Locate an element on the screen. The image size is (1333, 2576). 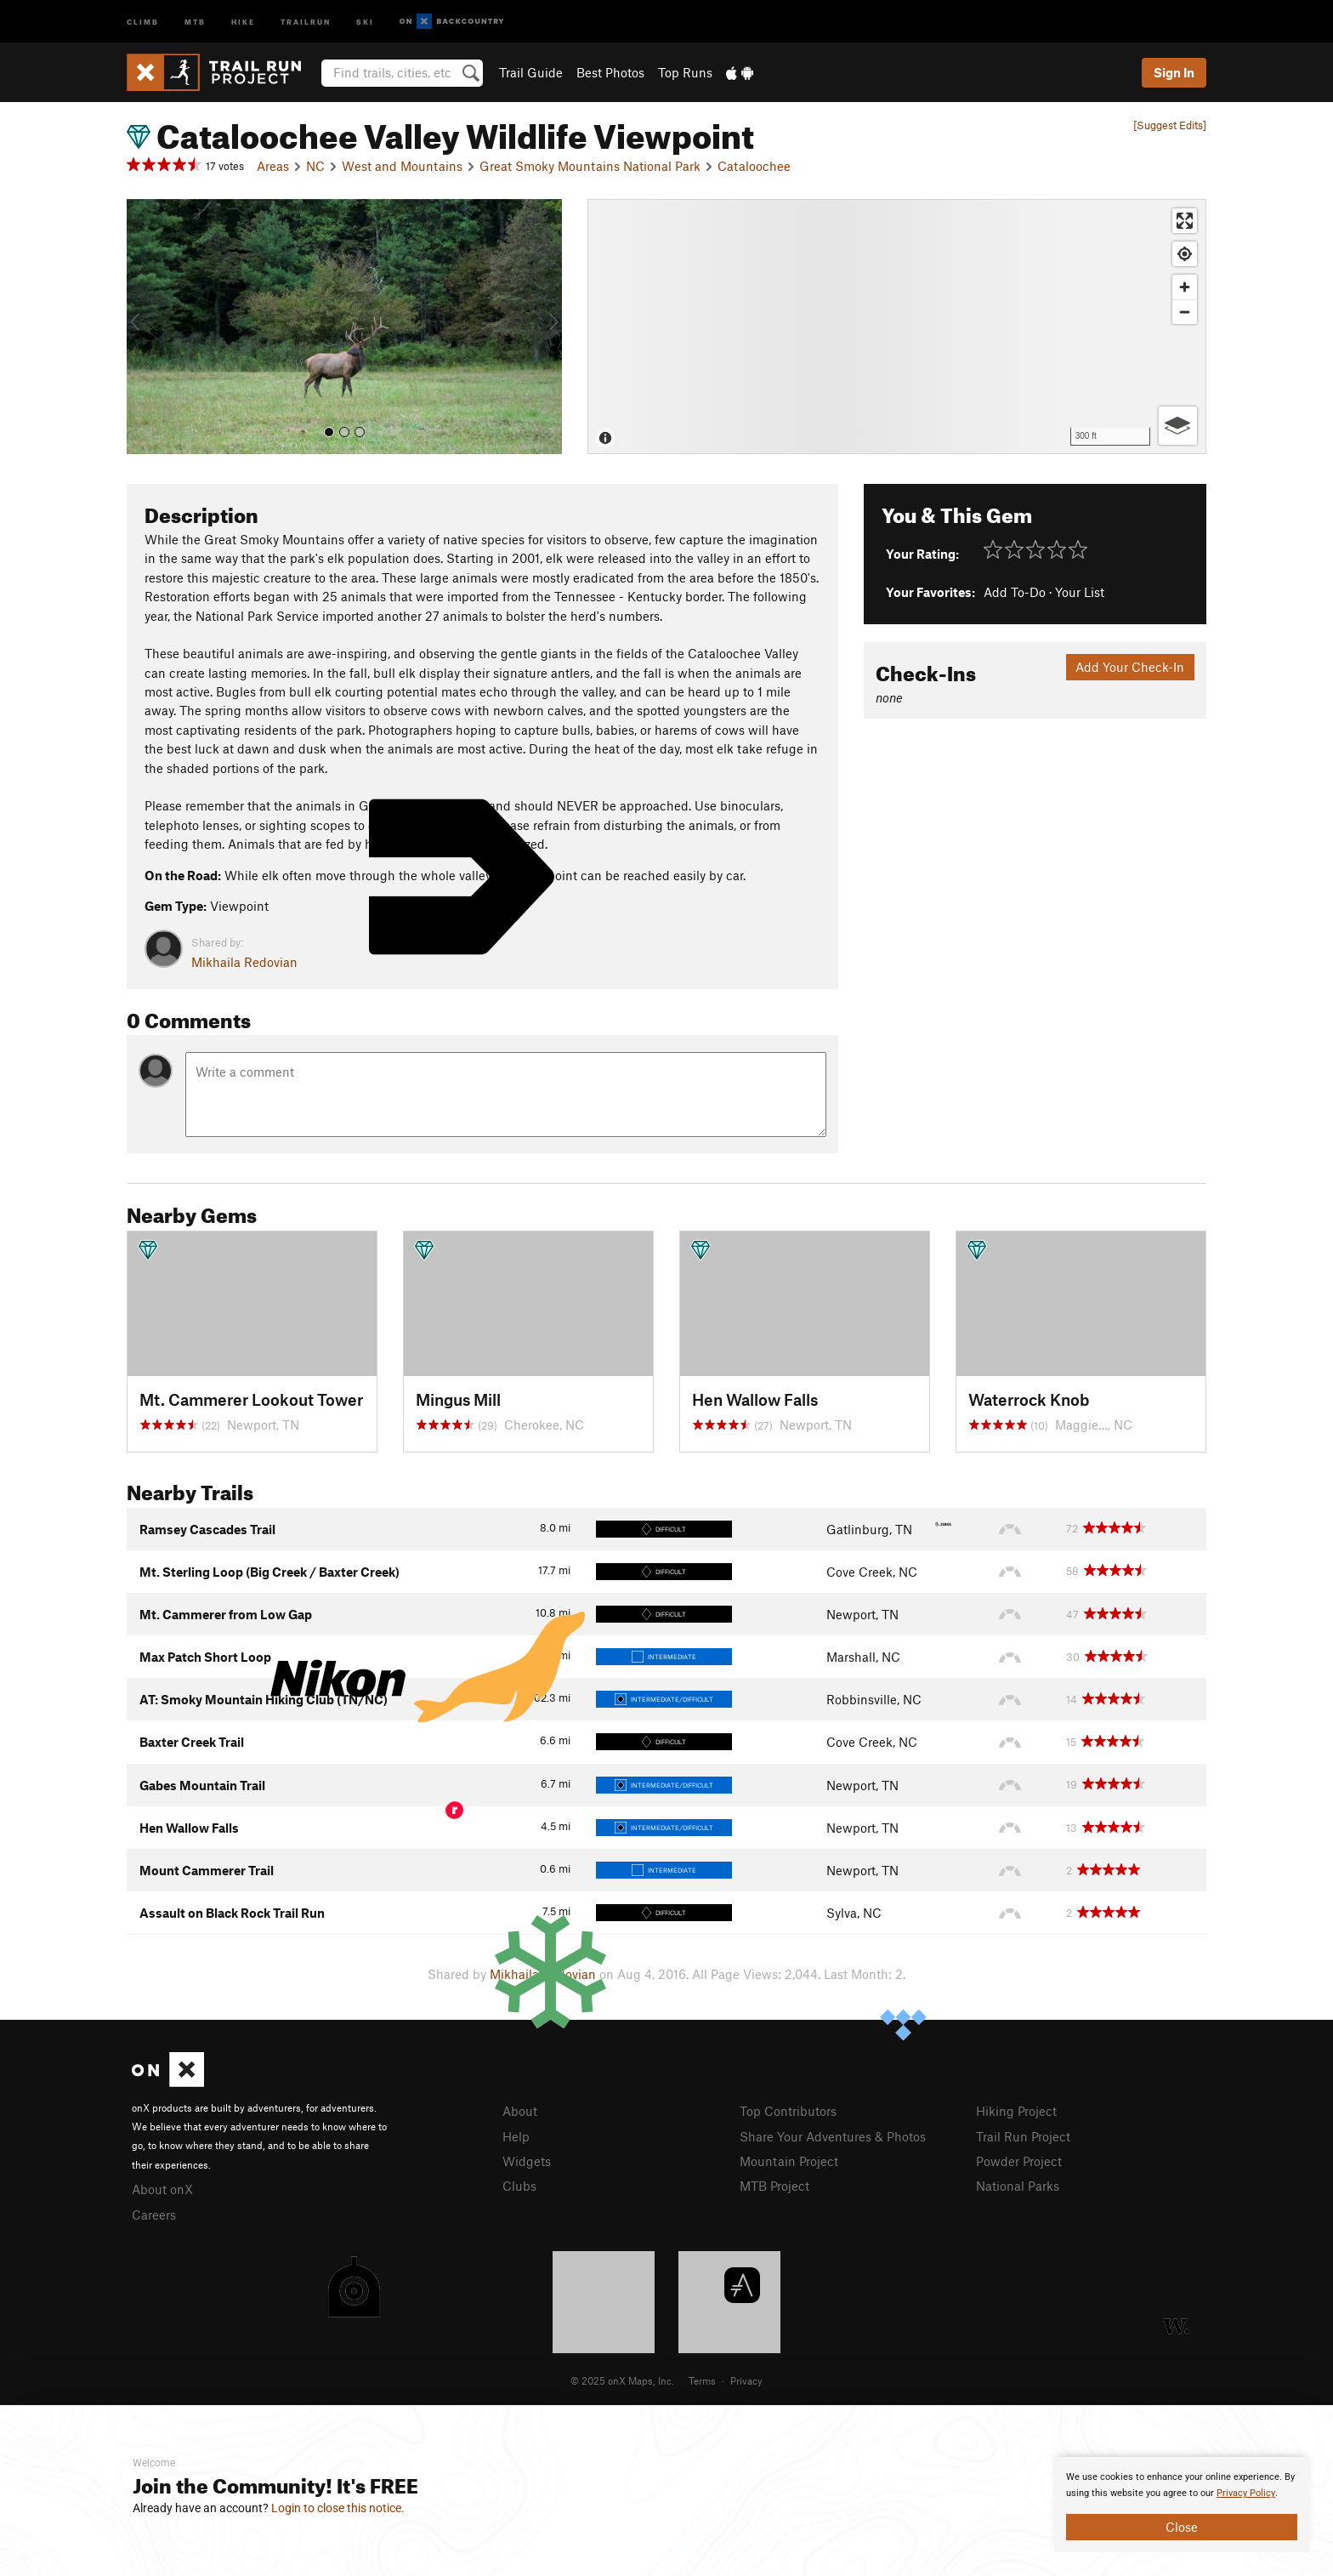
mariadb database service is located at coordinates (499, 1667).